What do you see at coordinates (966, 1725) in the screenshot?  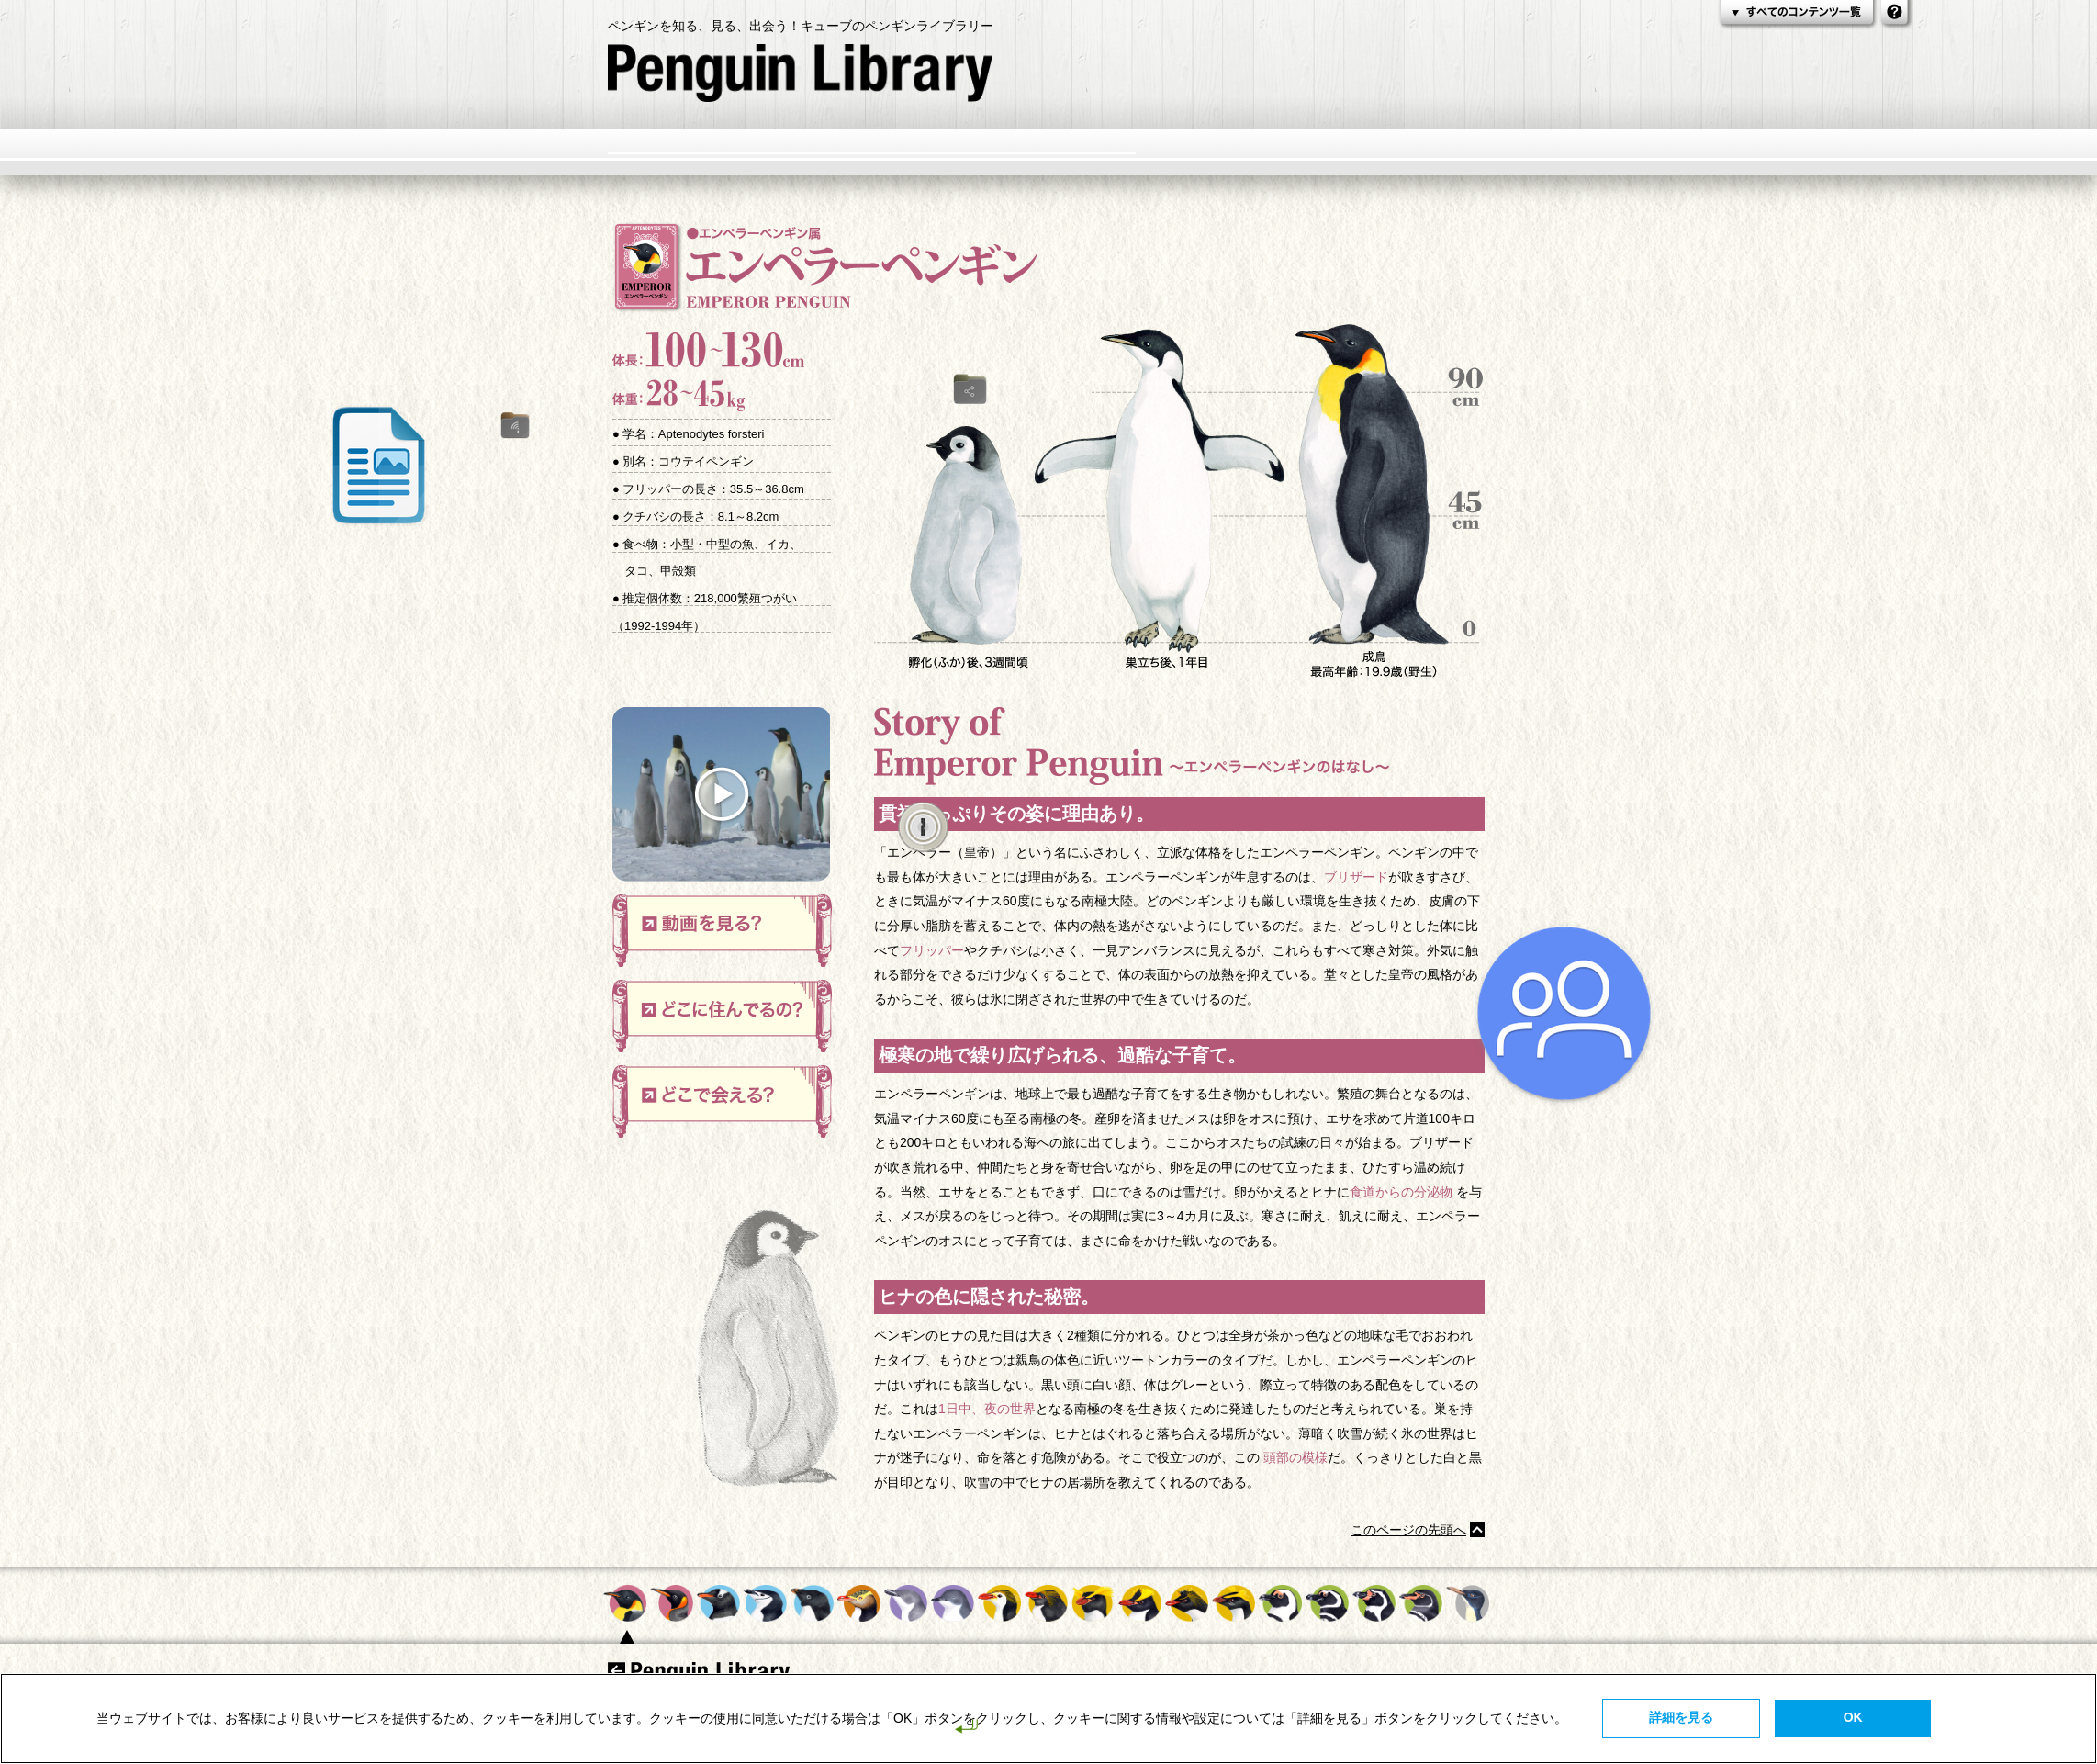 I see `reply to all recipients in an email thread` at bounding box center [966, 1725].